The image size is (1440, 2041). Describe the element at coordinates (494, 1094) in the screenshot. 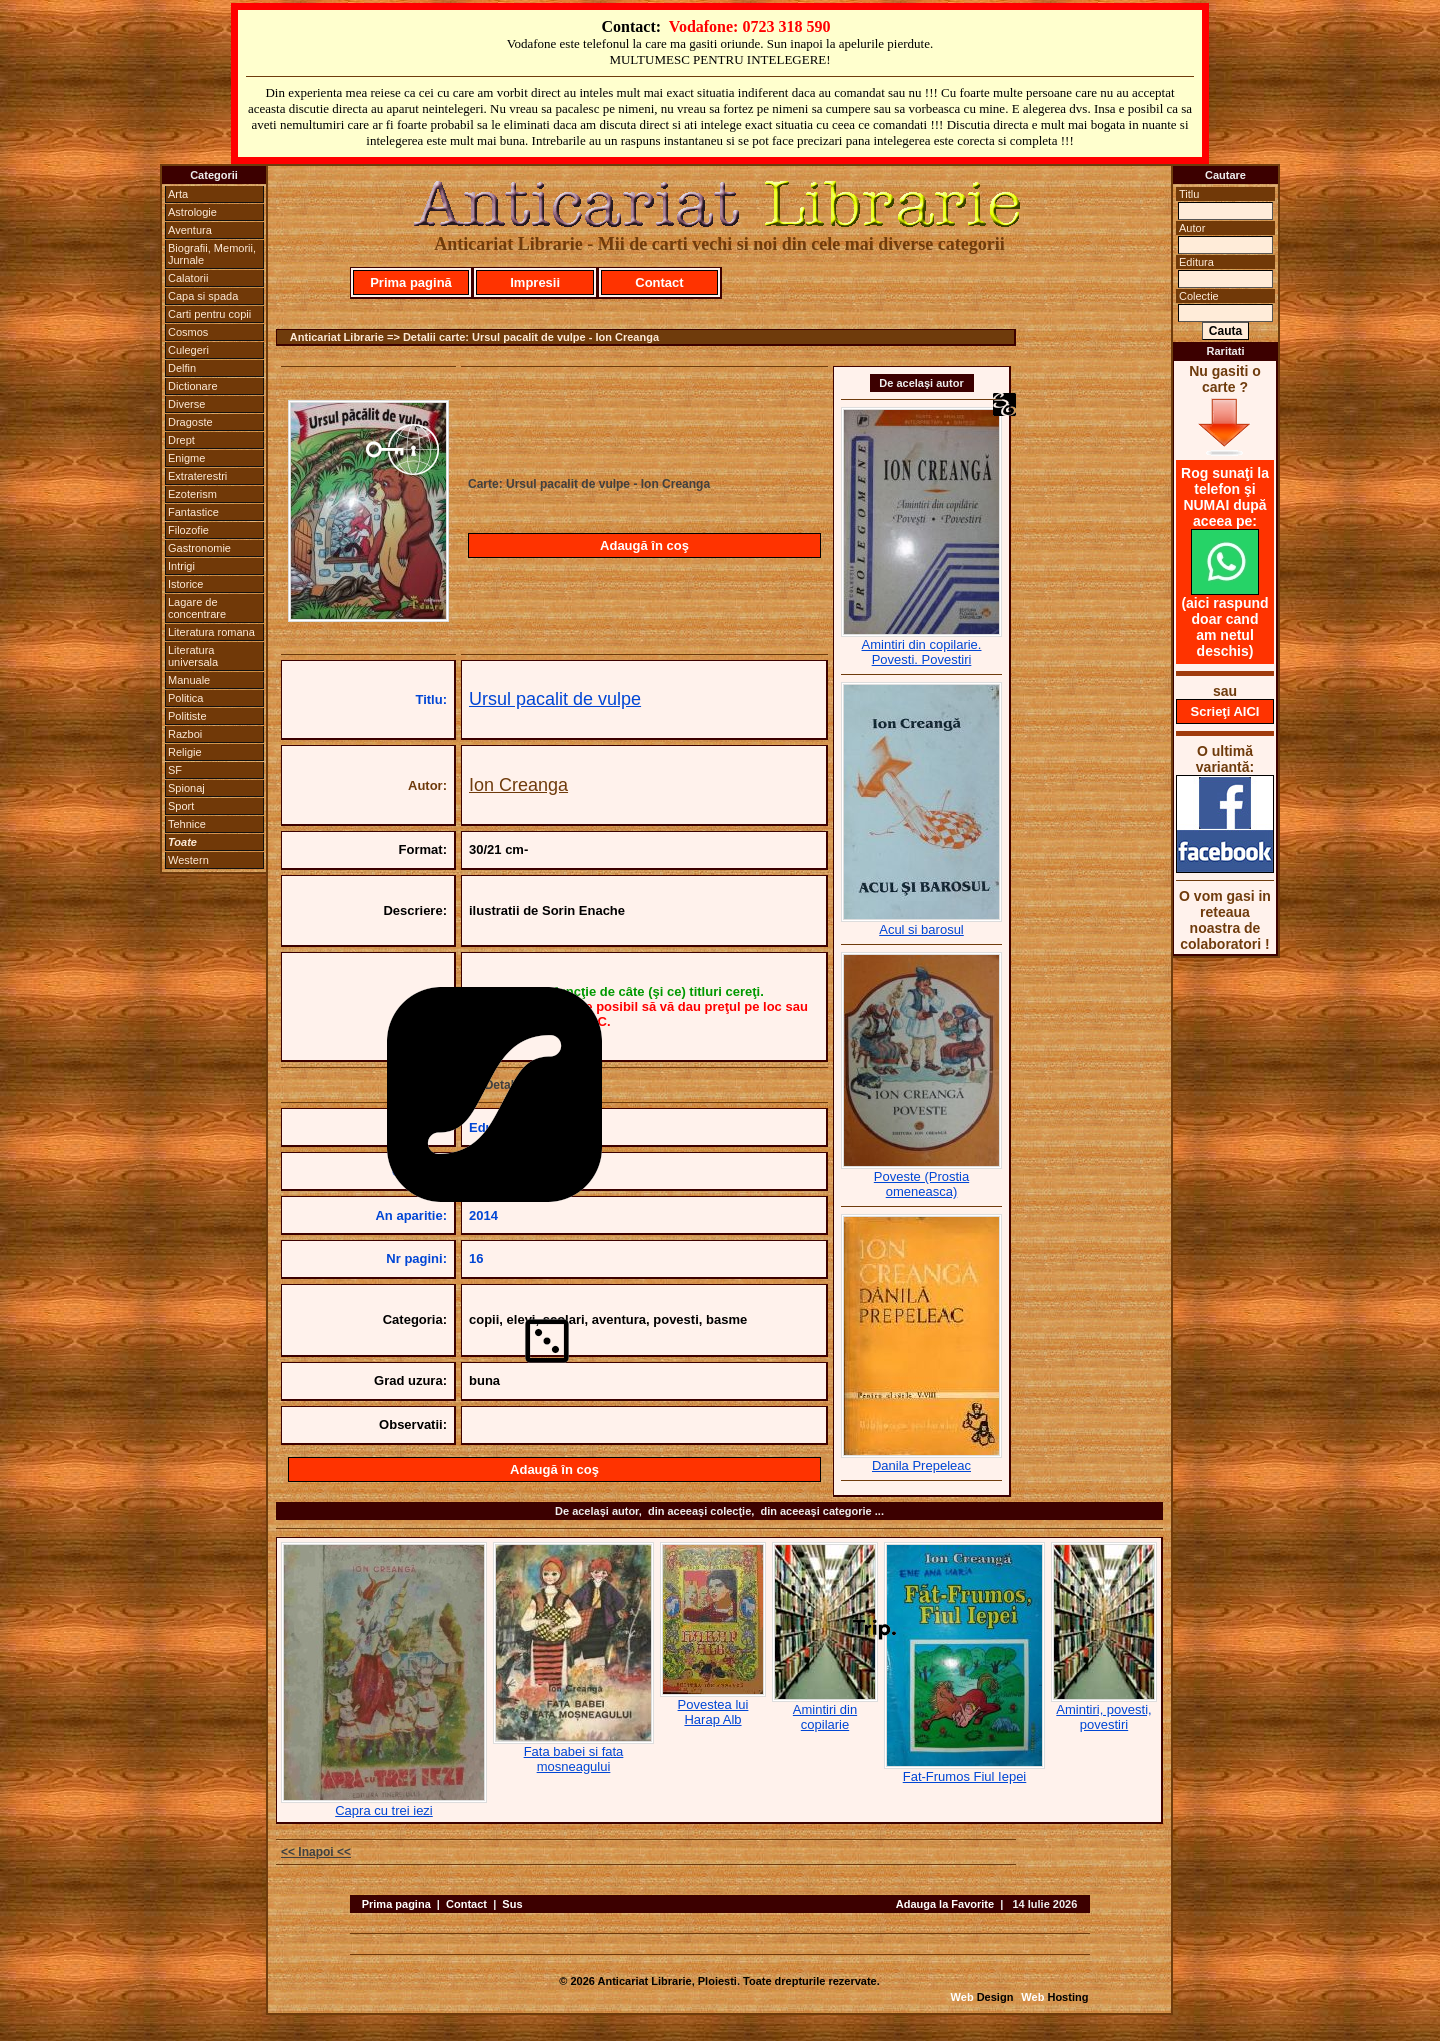

I see `open lottiefiles app` at that location.